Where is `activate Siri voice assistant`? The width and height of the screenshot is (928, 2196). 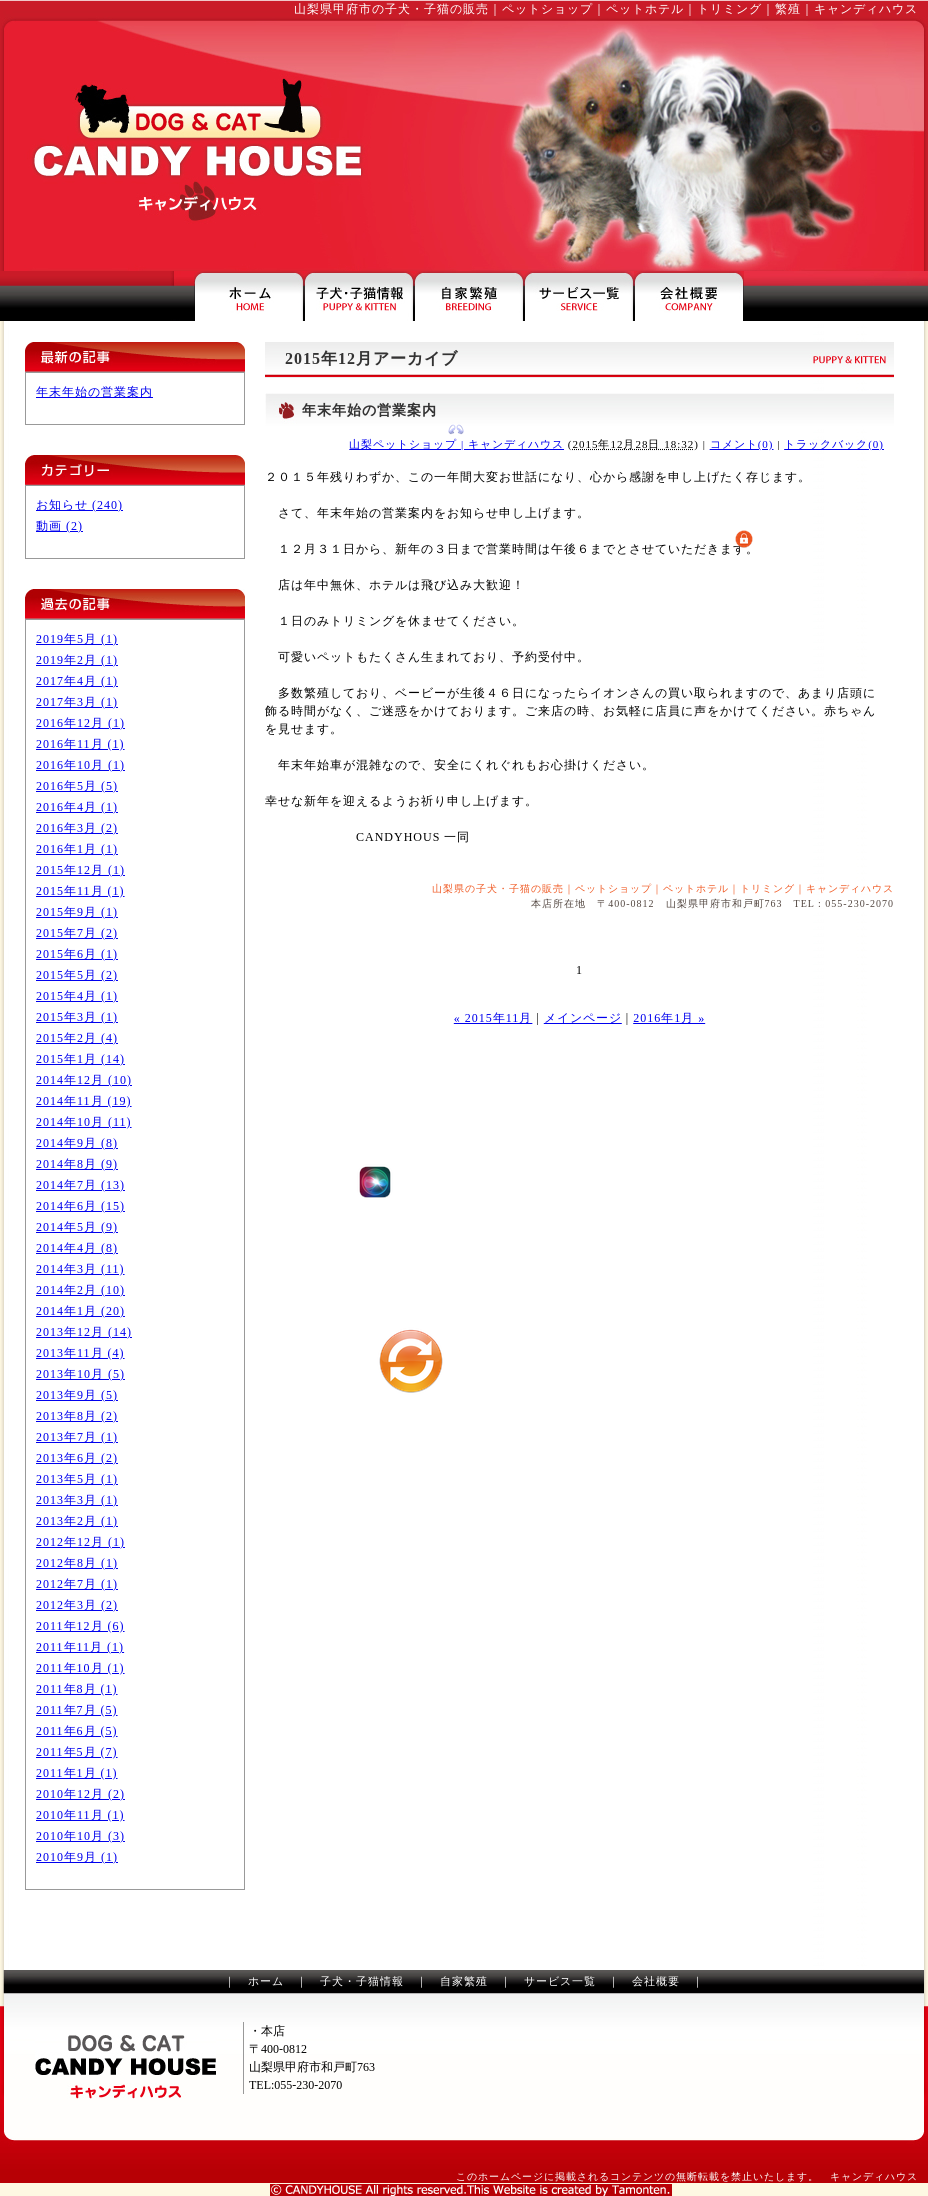 activate Siri voice assistant is located at coordinates (375, 1182).